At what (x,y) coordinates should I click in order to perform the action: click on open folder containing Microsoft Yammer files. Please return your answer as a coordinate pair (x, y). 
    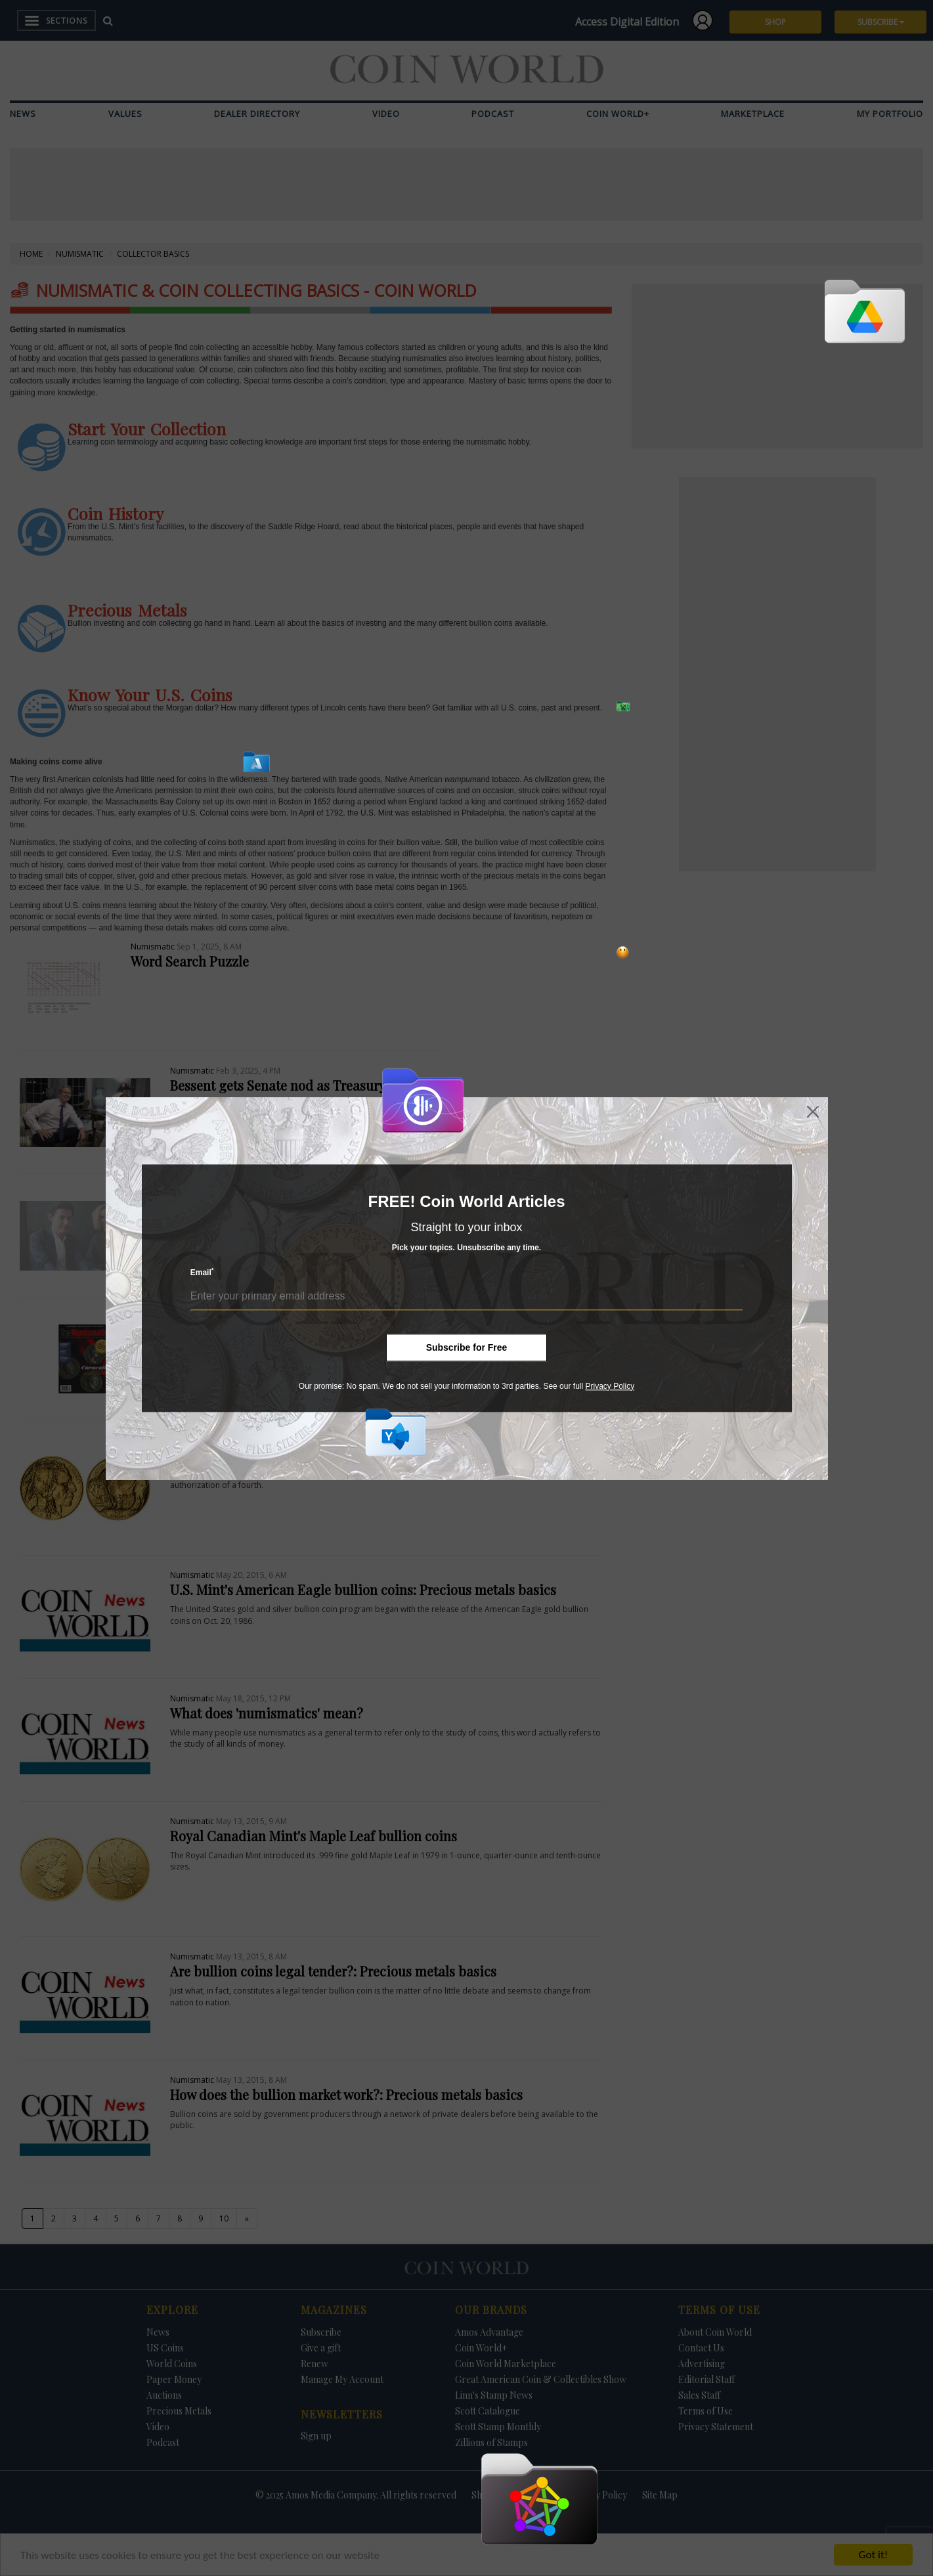
    Looking at the image, I should click on (395, 1434).